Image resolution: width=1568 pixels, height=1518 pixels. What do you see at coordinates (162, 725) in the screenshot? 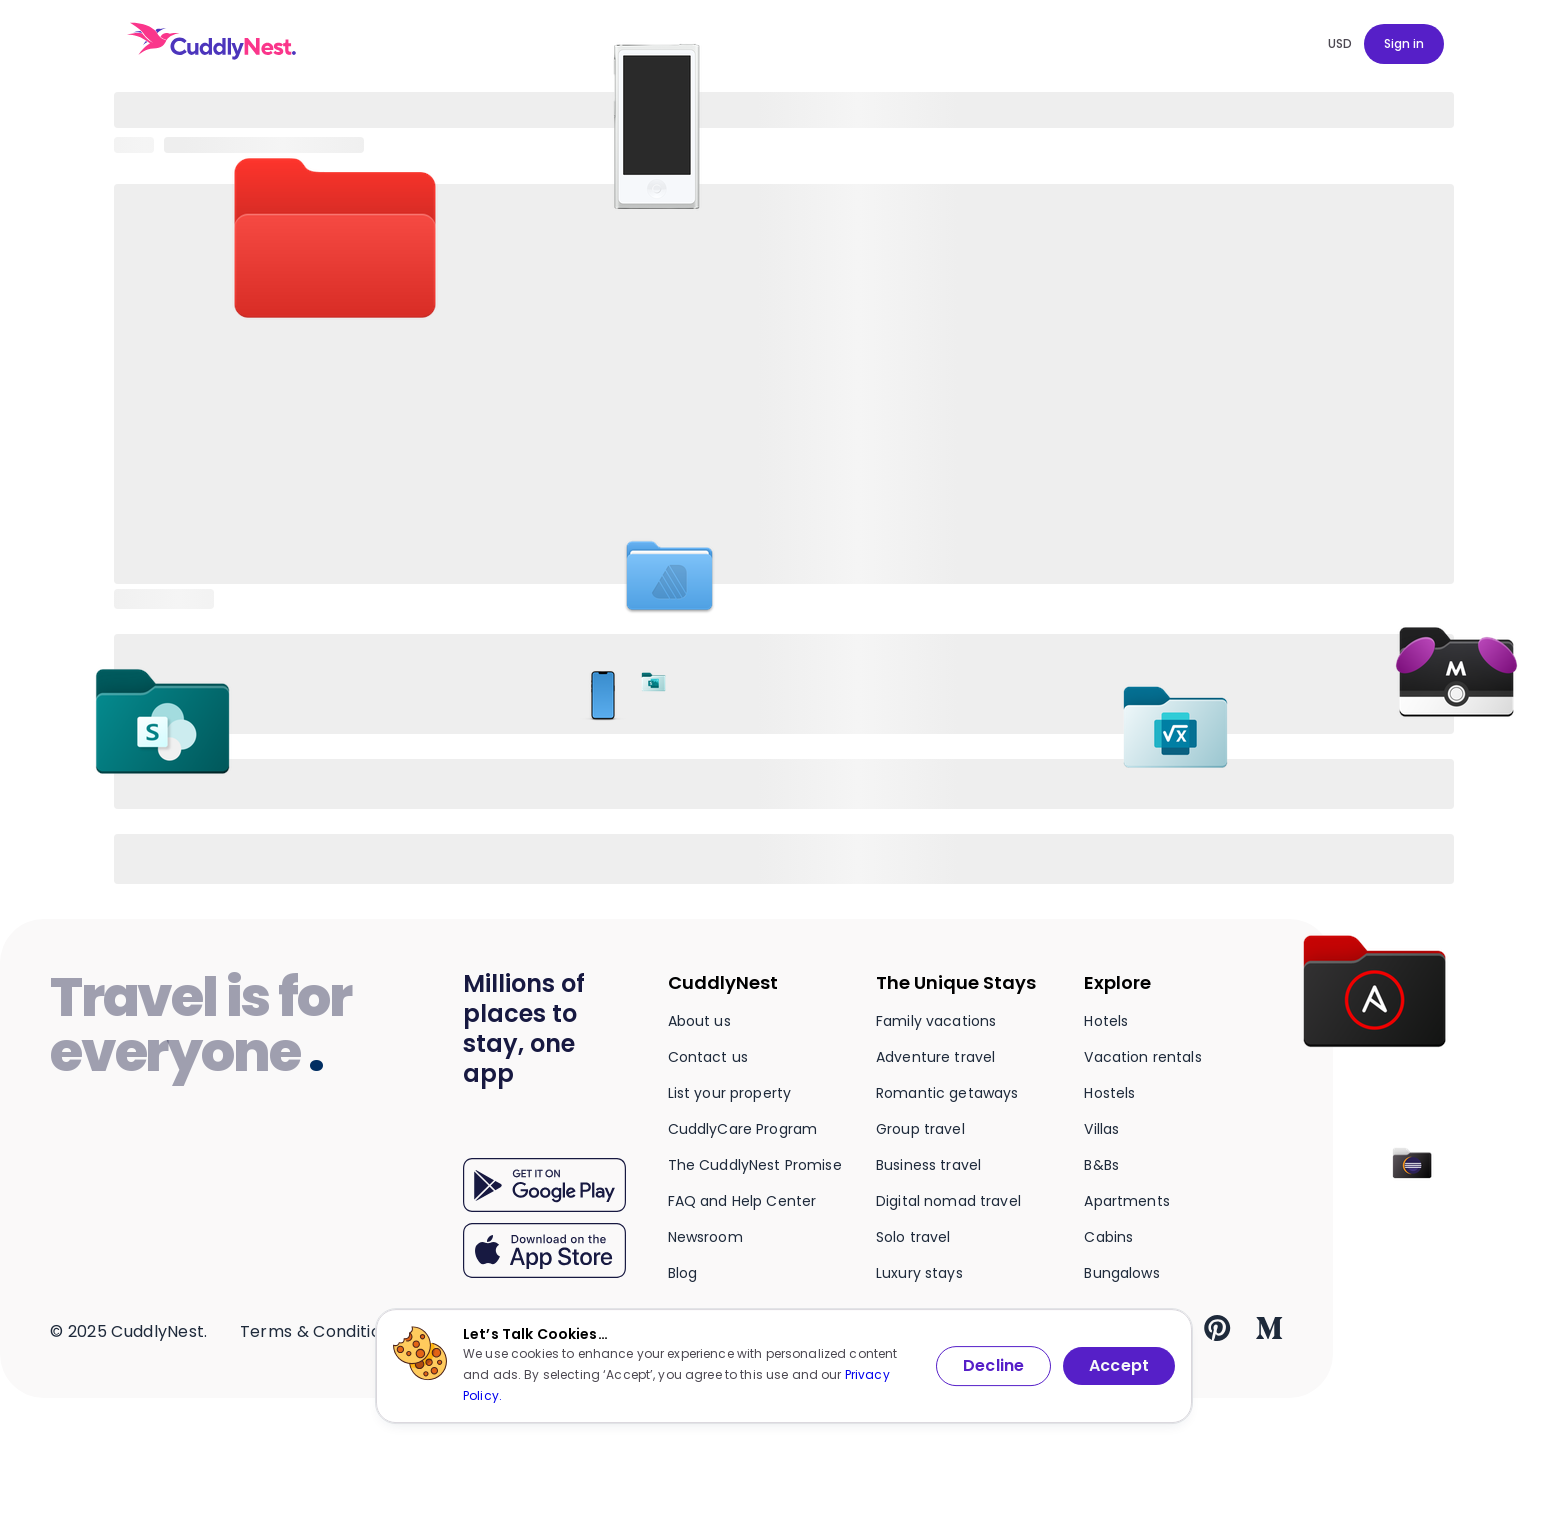
I see `open microsoft sharepoint folder` at bounding box center [162, 725].